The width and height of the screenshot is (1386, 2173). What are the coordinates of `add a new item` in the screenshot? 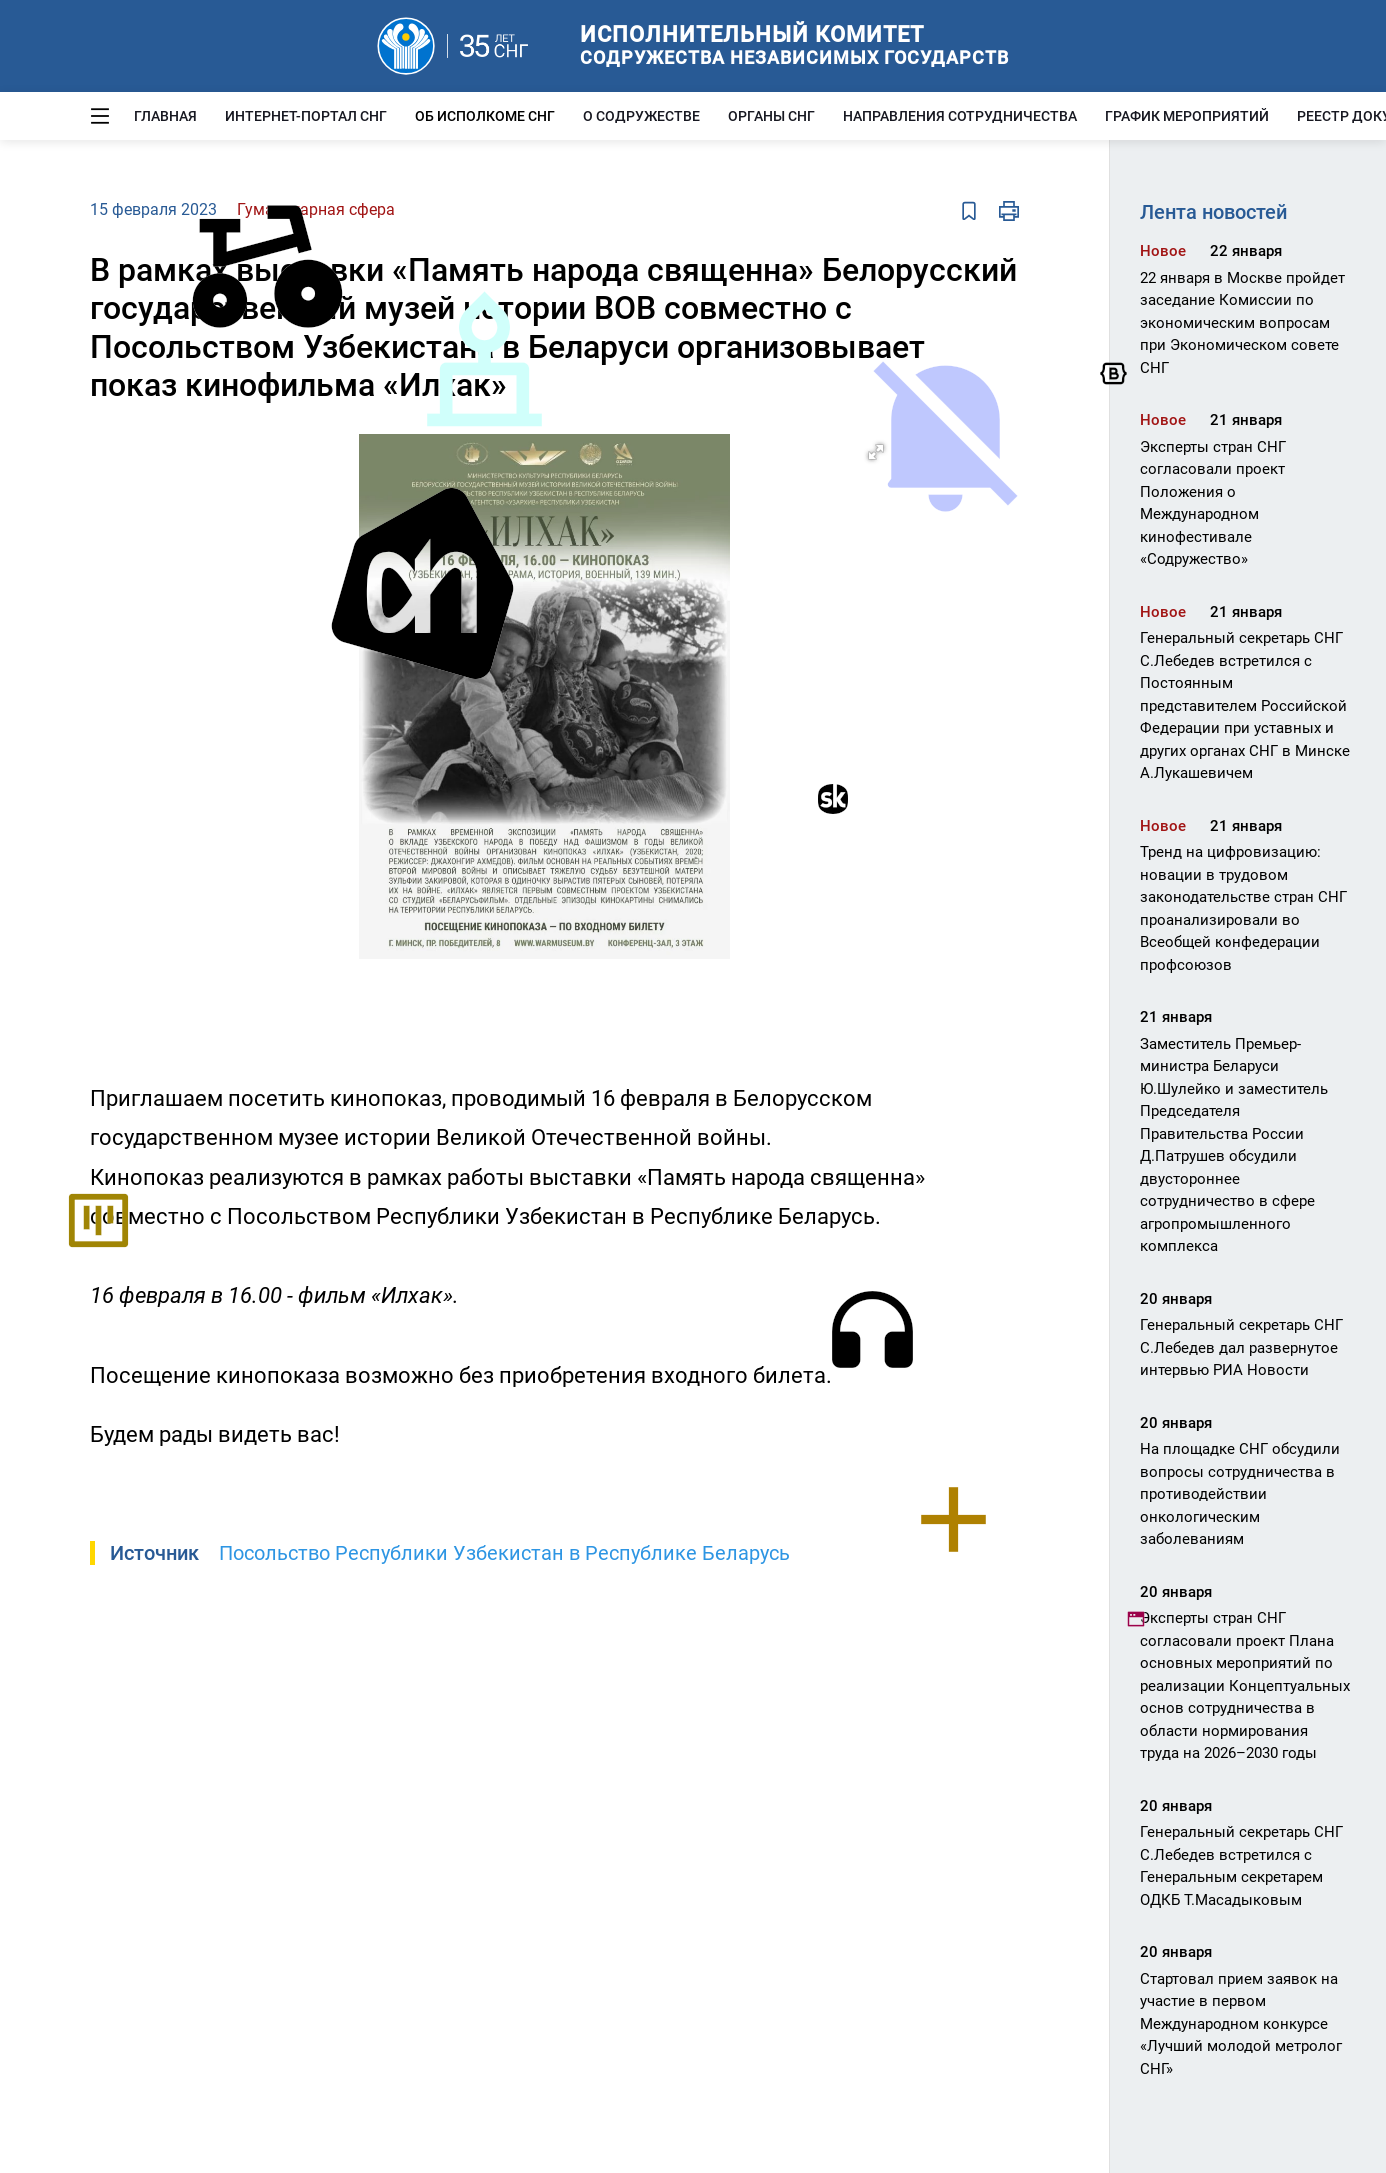 It's located at (953, 1519).